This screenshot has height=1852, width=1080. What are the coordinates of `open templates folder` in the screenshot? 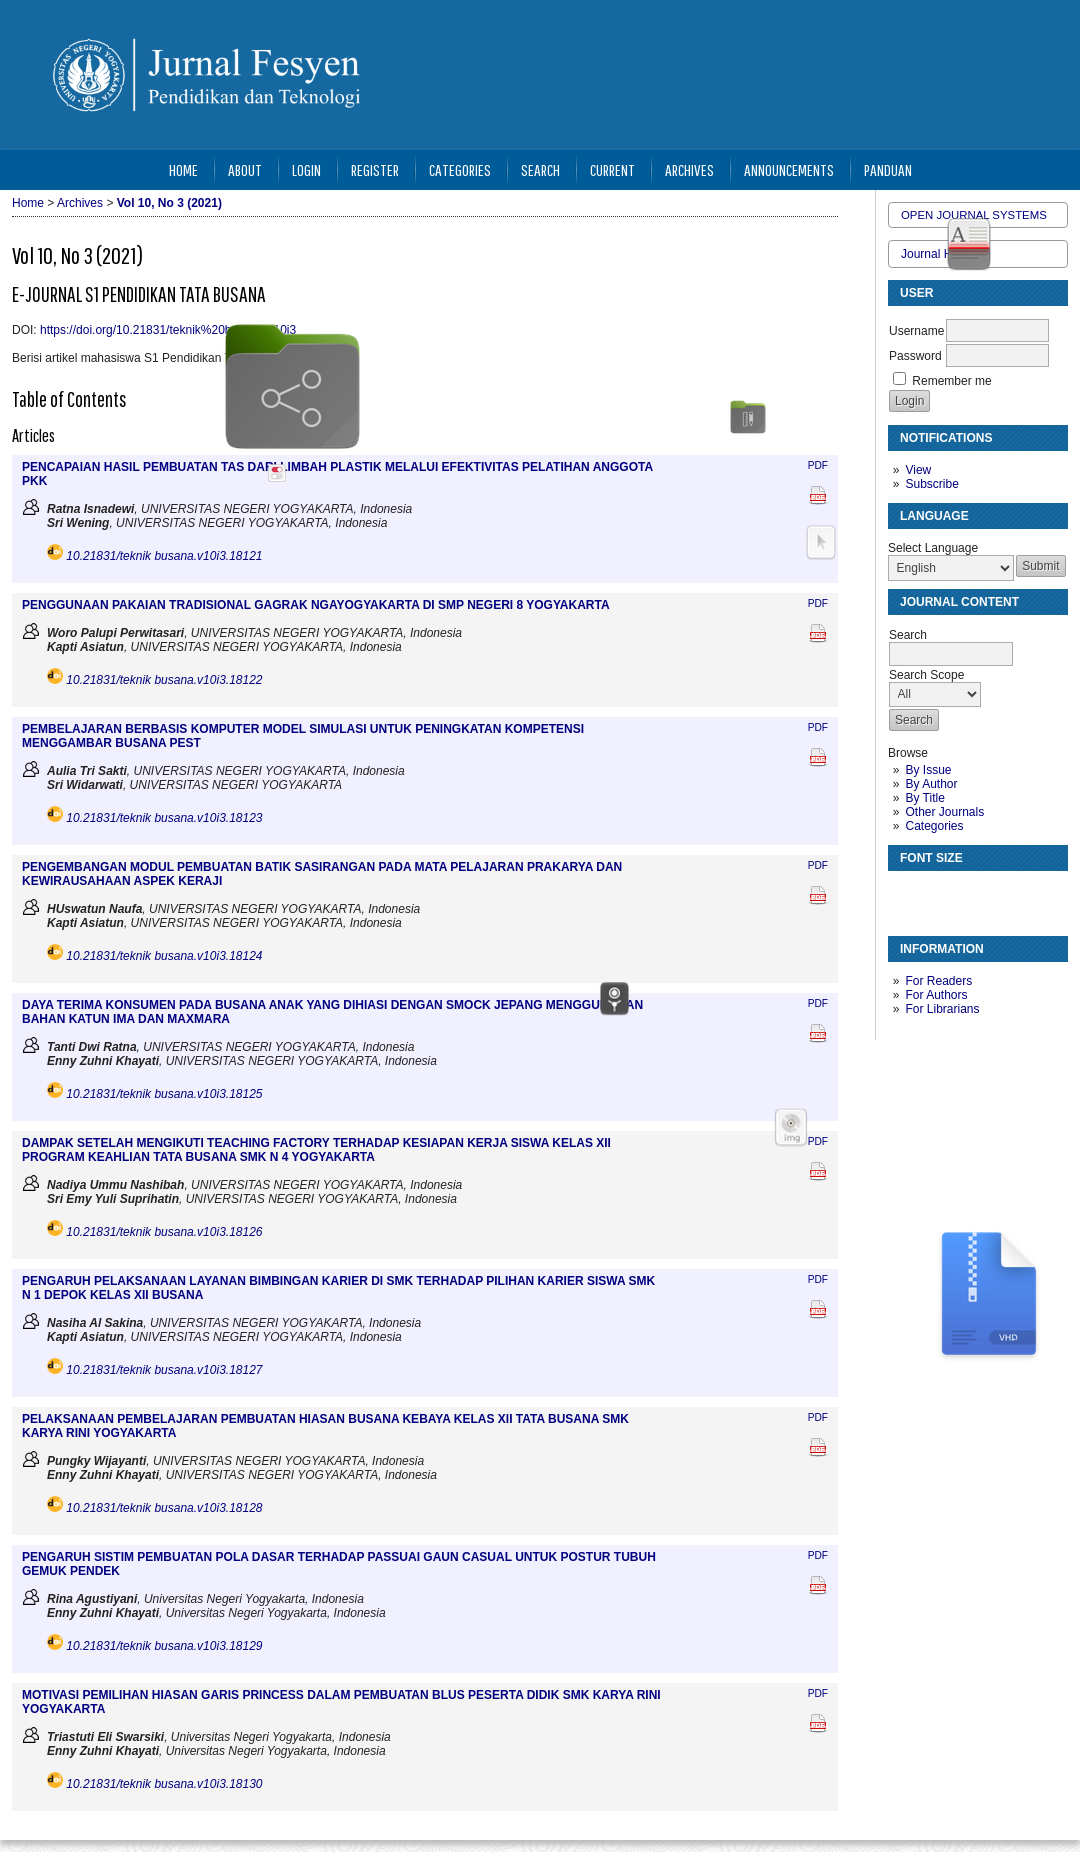 It's located at (748, 417).